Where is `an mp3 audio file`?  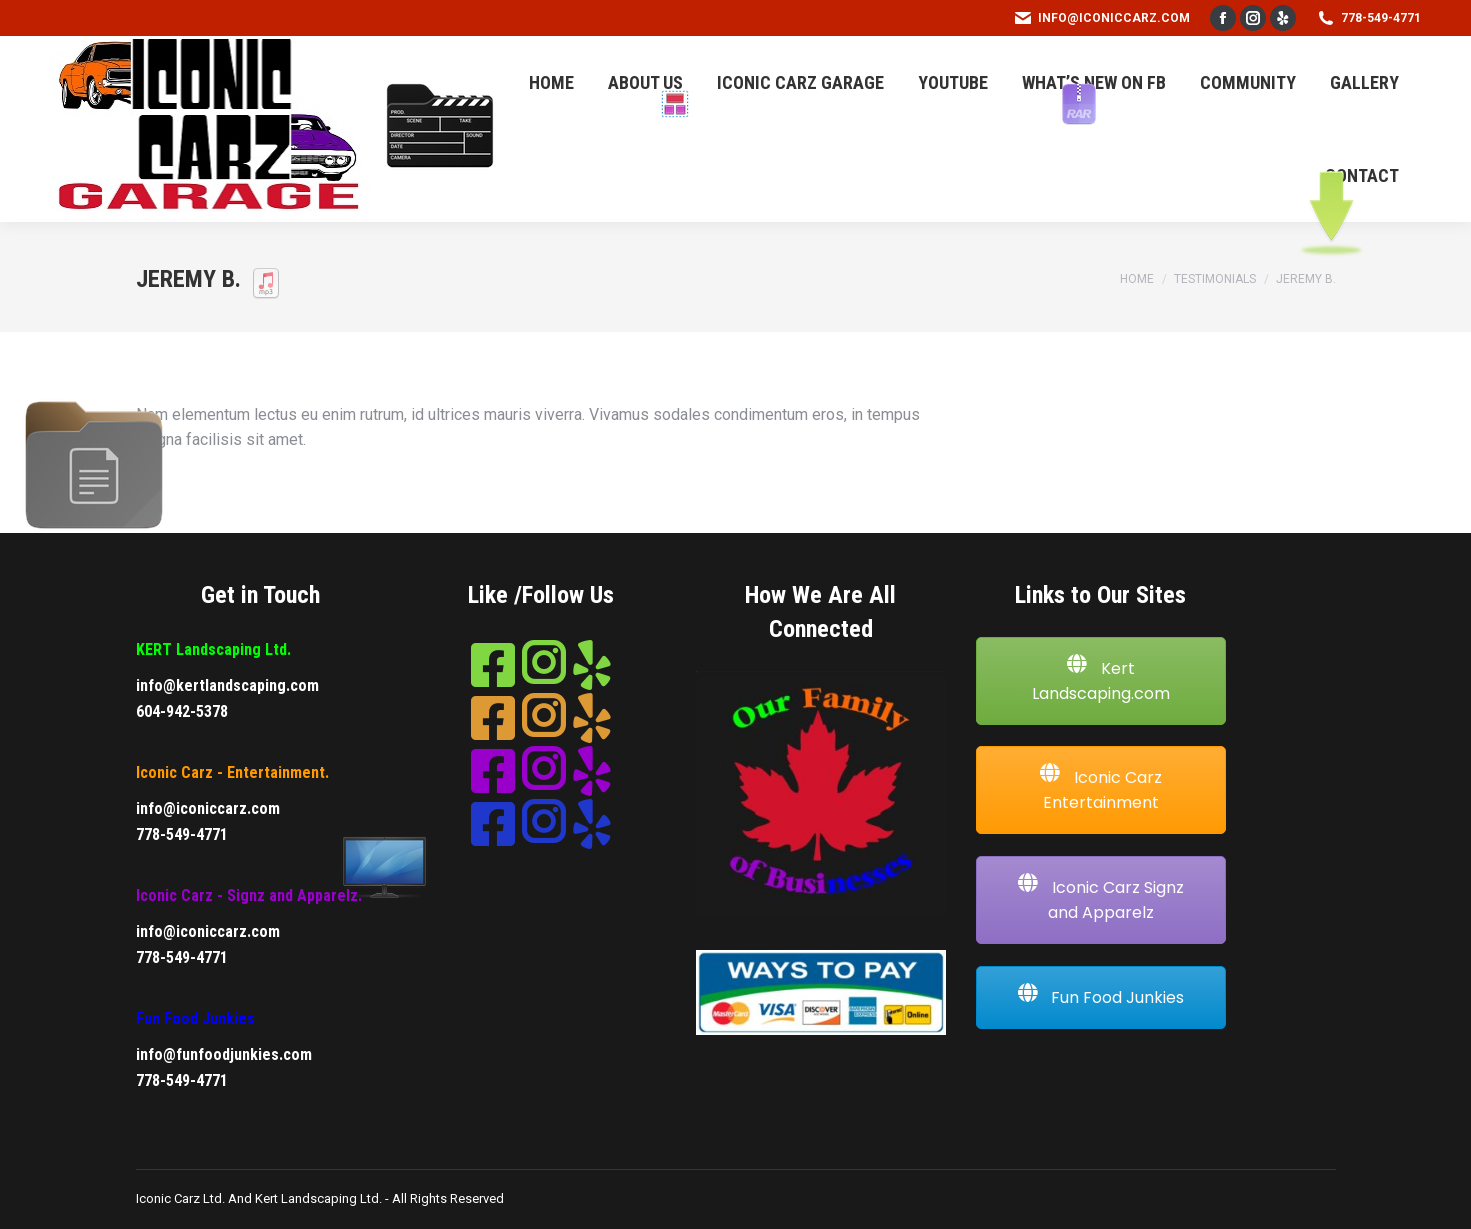 an mp3 audio file is located at coordinates (266, 283).